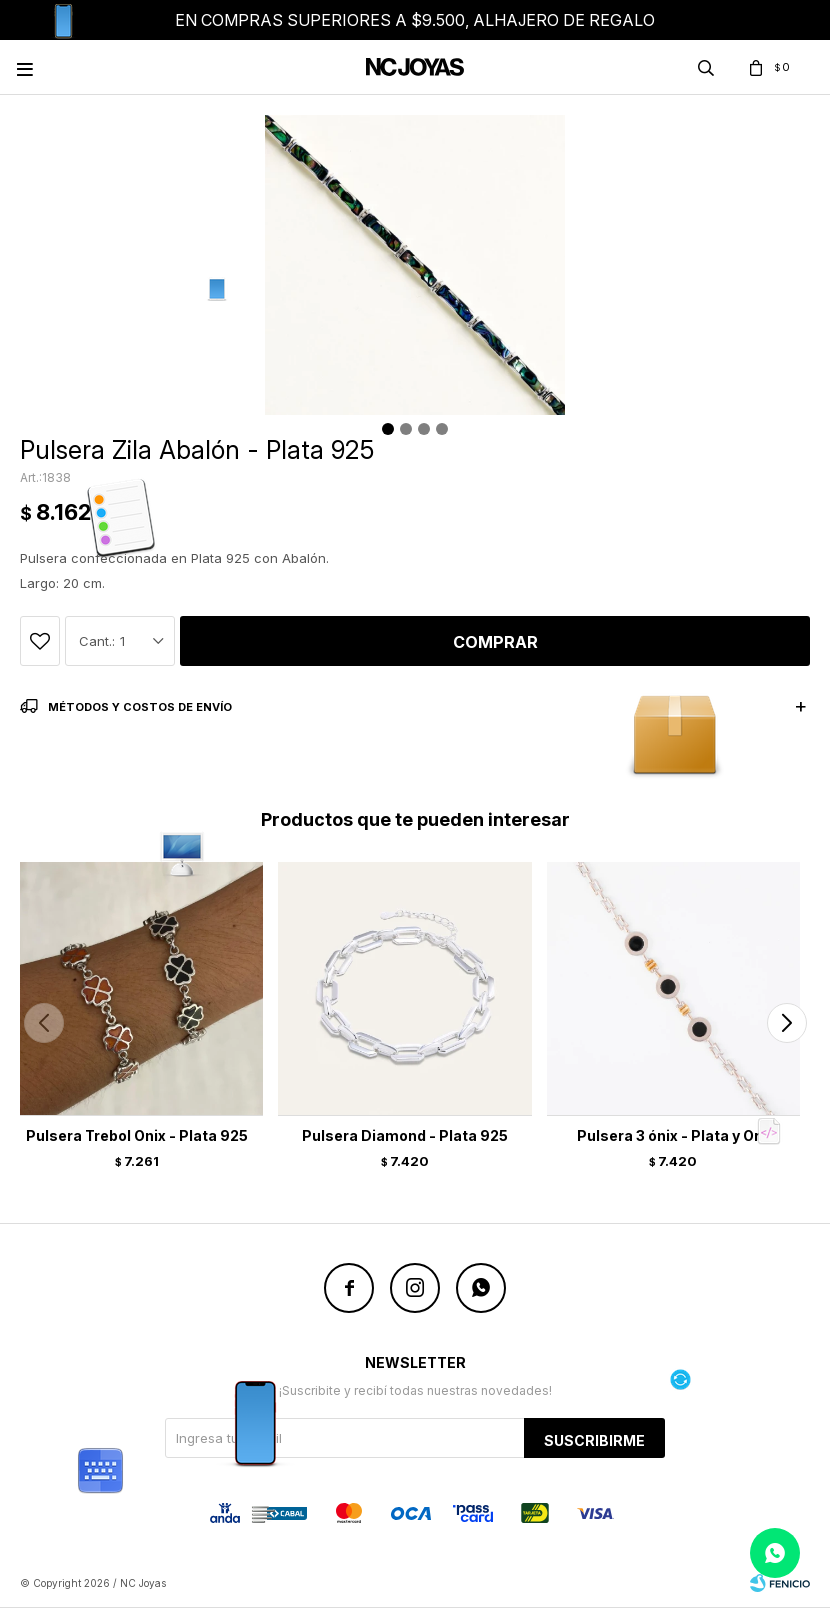  What do you see at coordinates (255, 1424) in the screenshot?
I see `iPhone 12 device icon in red` at bounding box center [255, 1424].